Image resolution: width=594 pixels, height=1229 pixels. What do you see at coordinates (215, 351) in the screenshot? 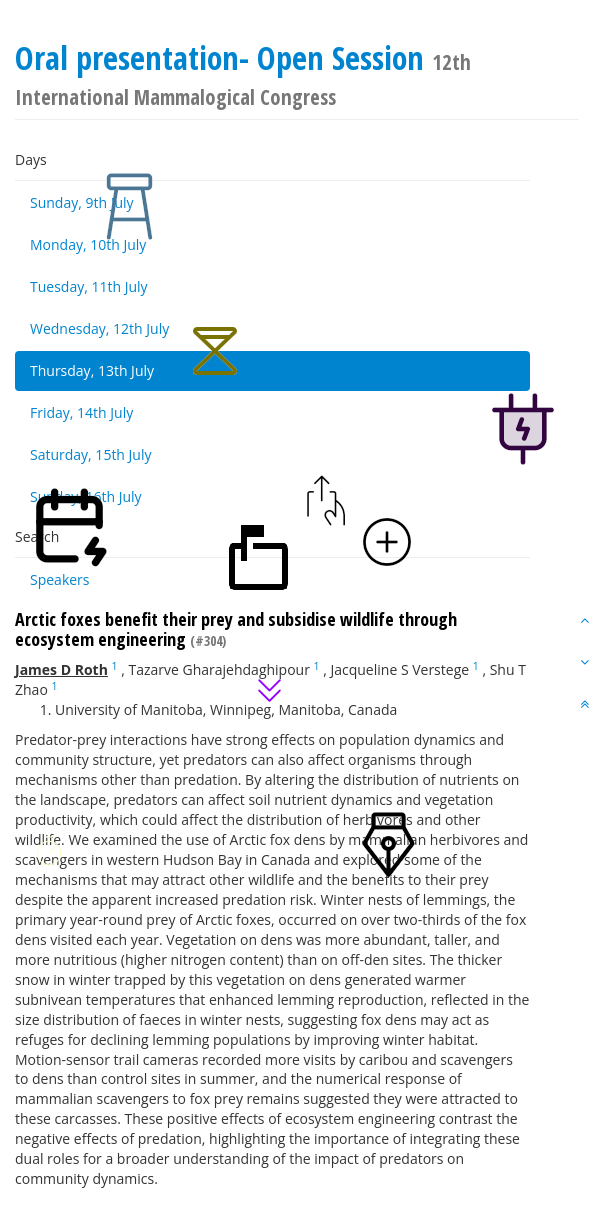
I see `timer with significant time remaining` at bounding box center [215, 351].